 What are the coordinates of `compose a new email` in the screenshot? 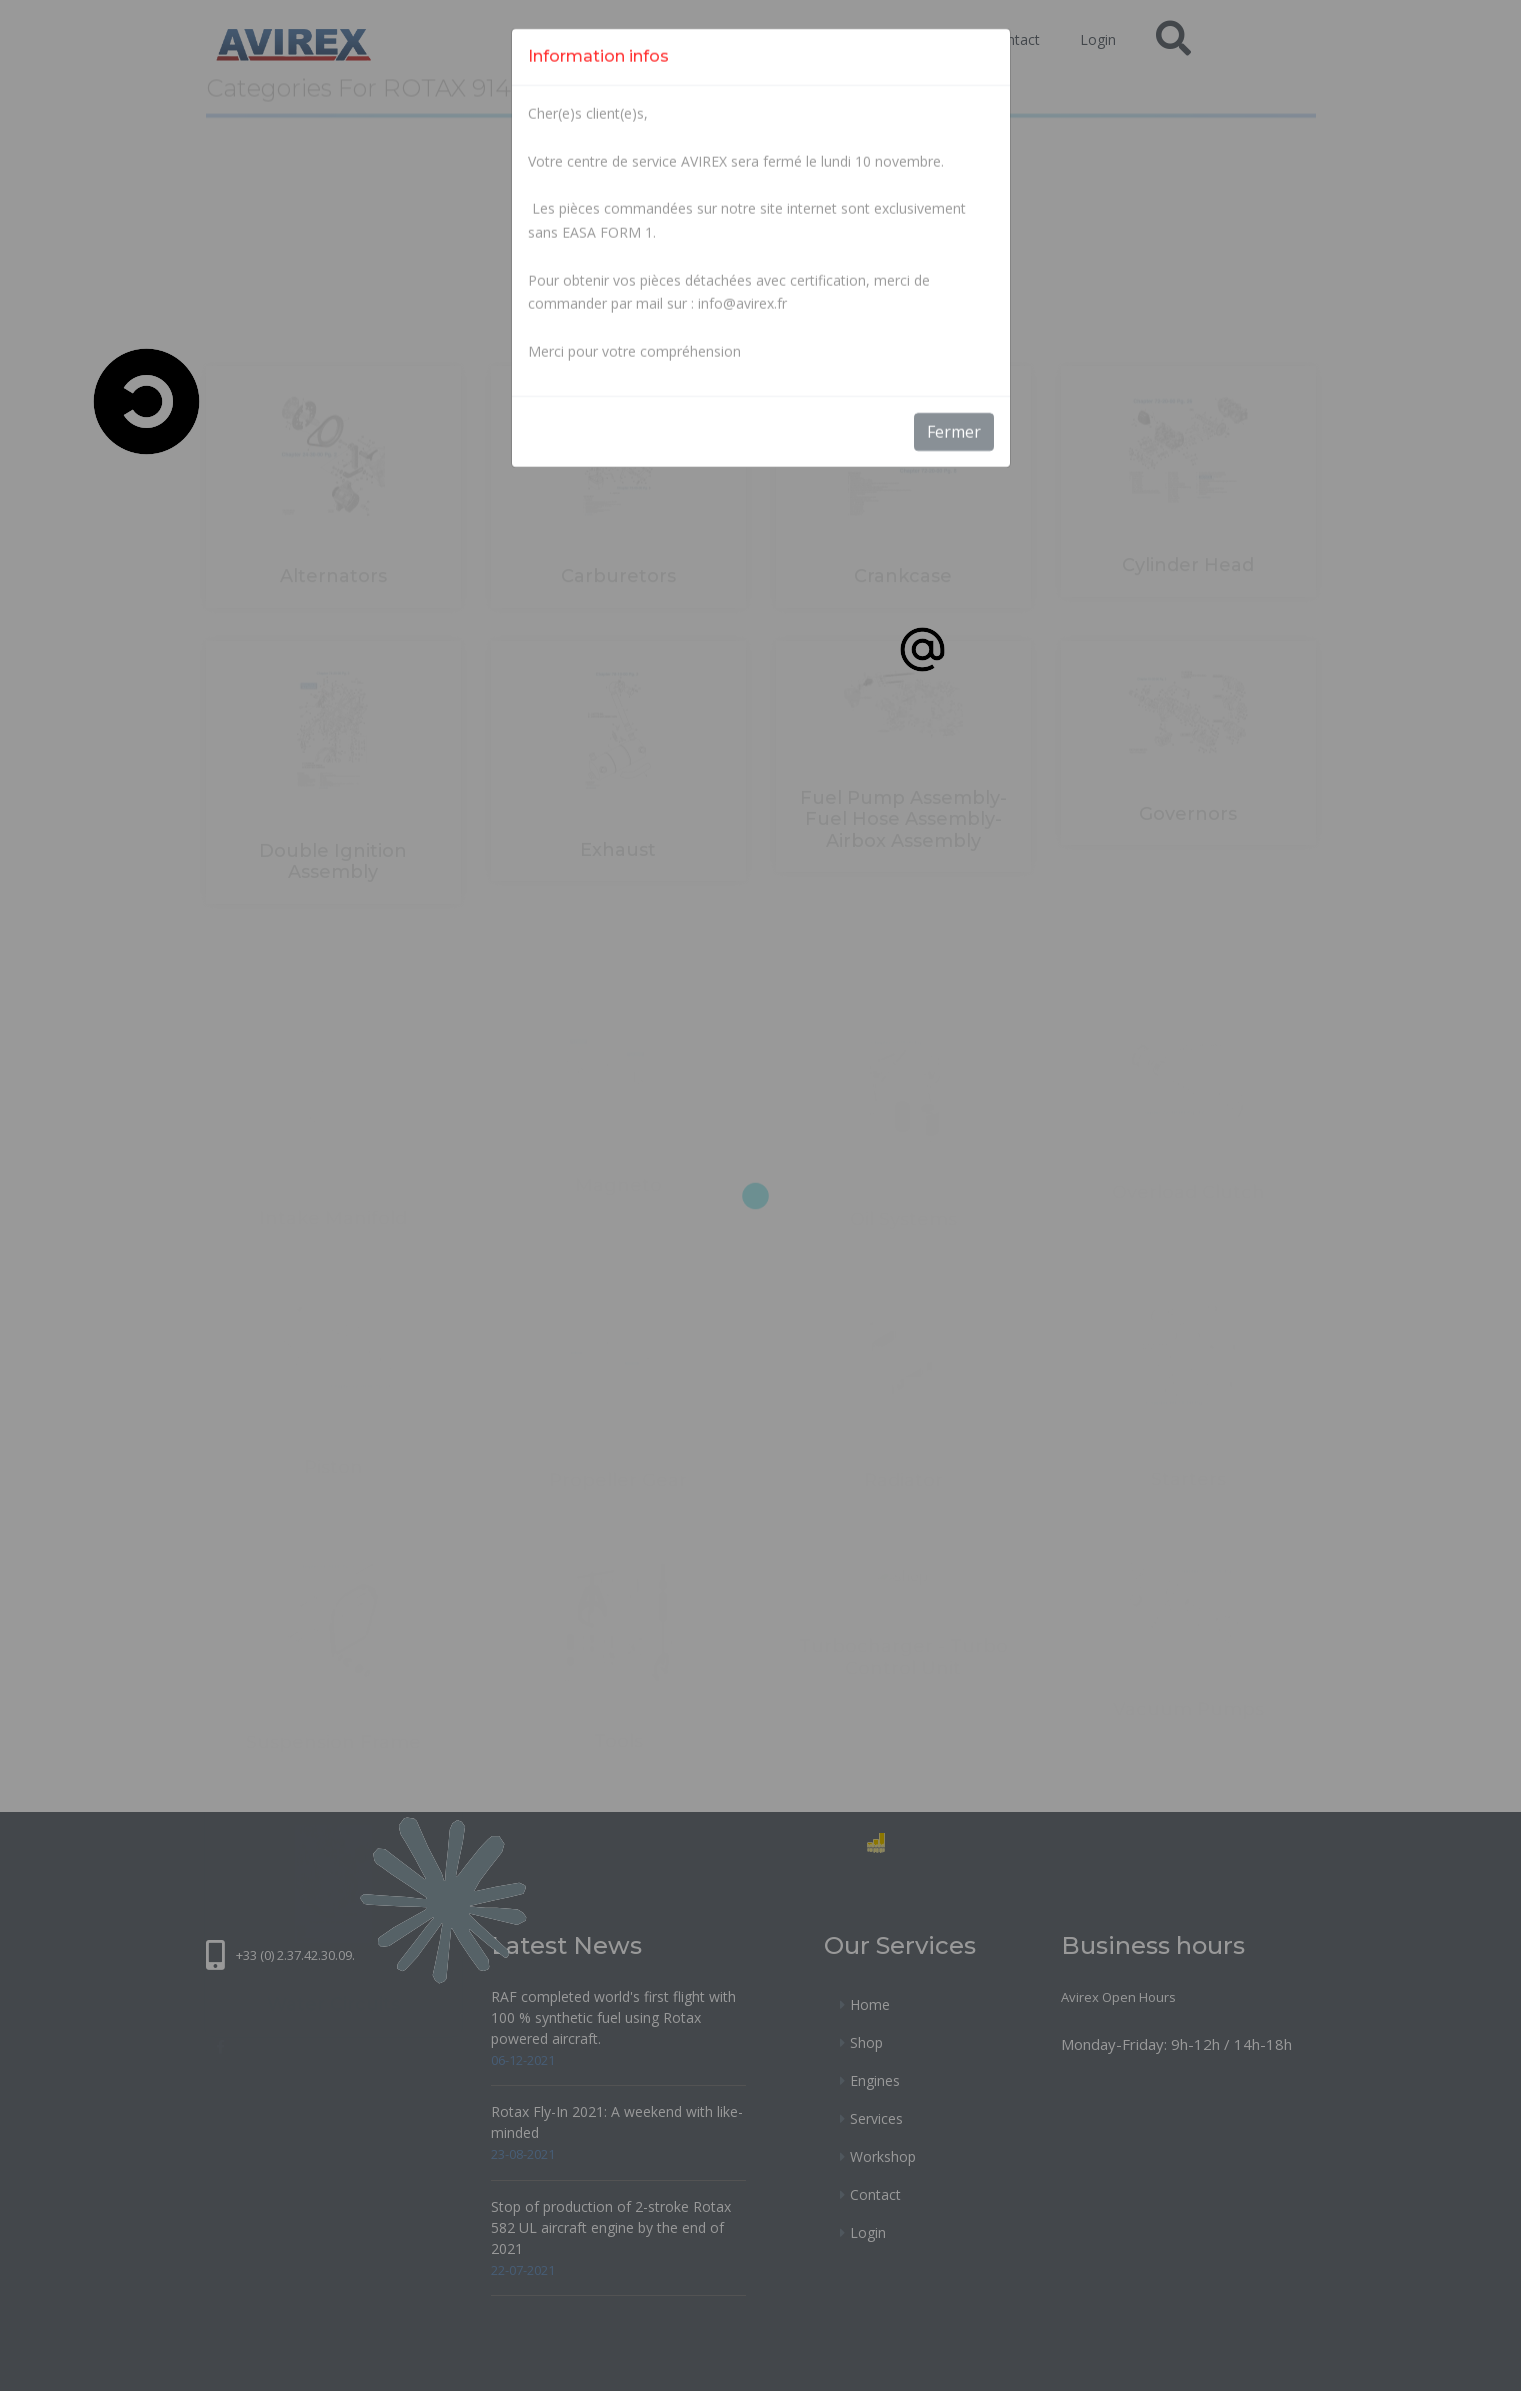 It's located at (922, 649).